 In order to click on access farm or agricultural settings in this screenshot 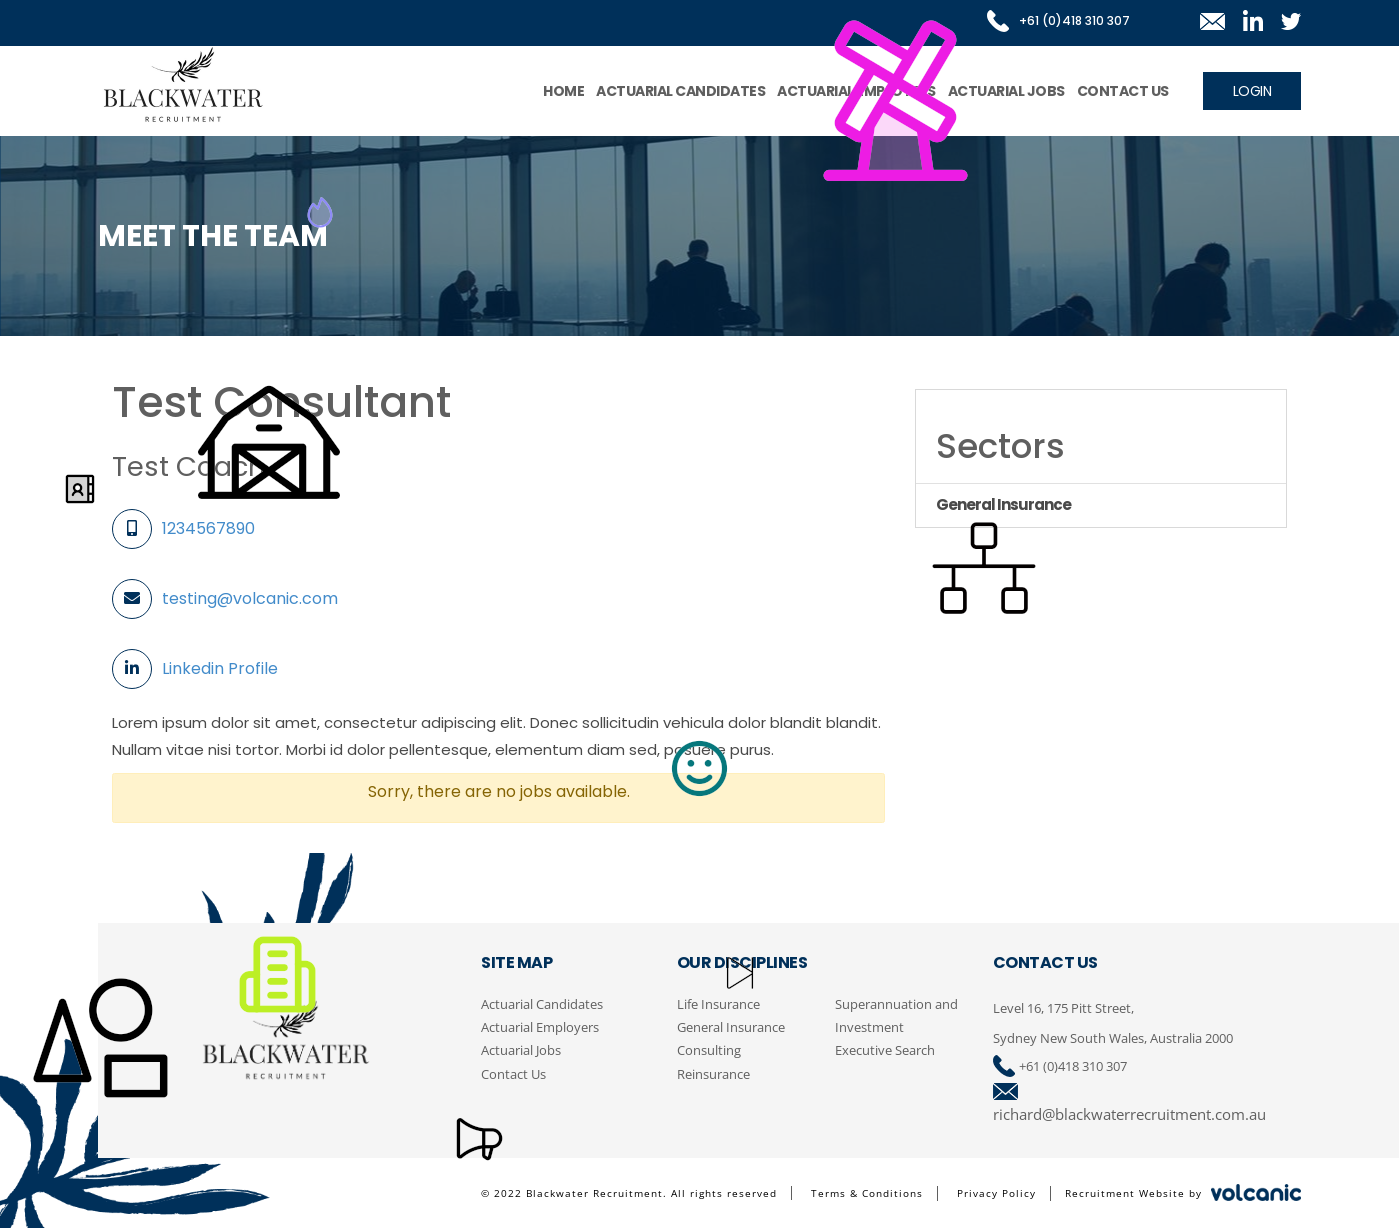, I will do `click(269, 452)`.